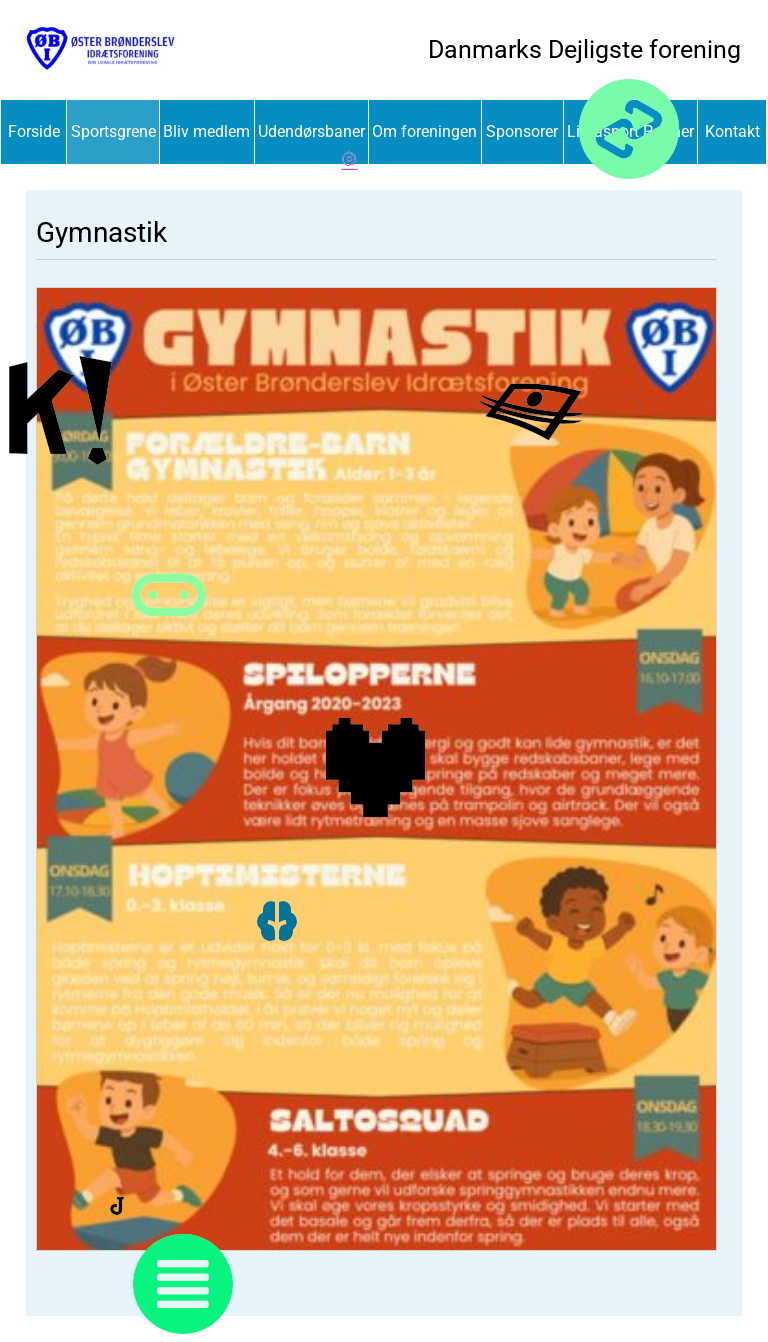 Image resolution: width=768 pixels, height=1342 pixels. What do you see at coordinates (183, 1284) in the screenshot?
I see `MAAS (Metal as a Service) logo` at bounding box center [183, 1284].